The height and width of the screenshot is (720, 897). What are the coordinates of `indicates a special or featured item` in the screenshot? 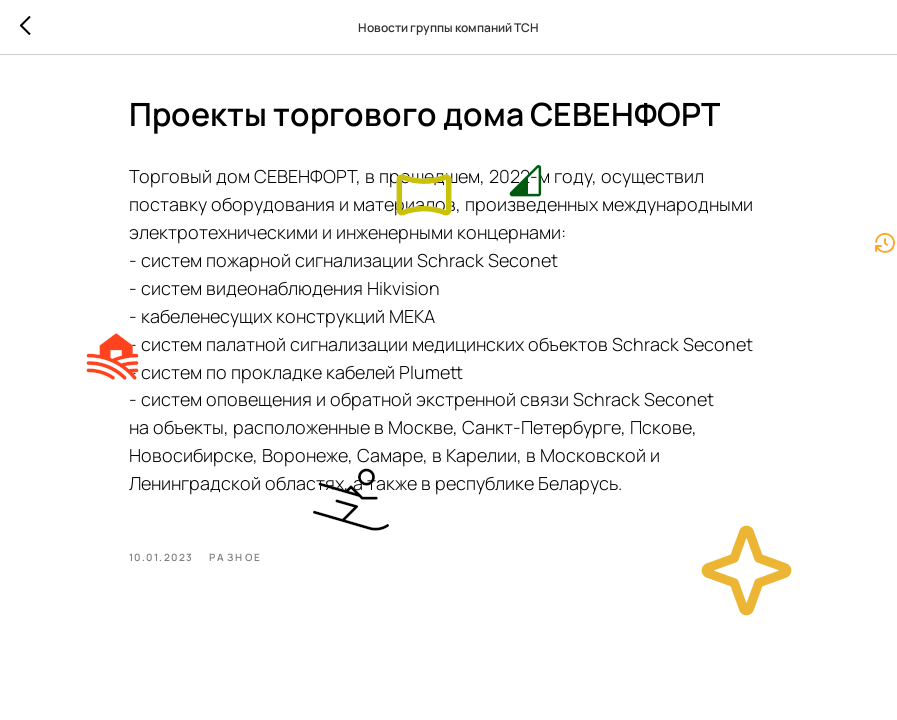 It's located at (746, 570).